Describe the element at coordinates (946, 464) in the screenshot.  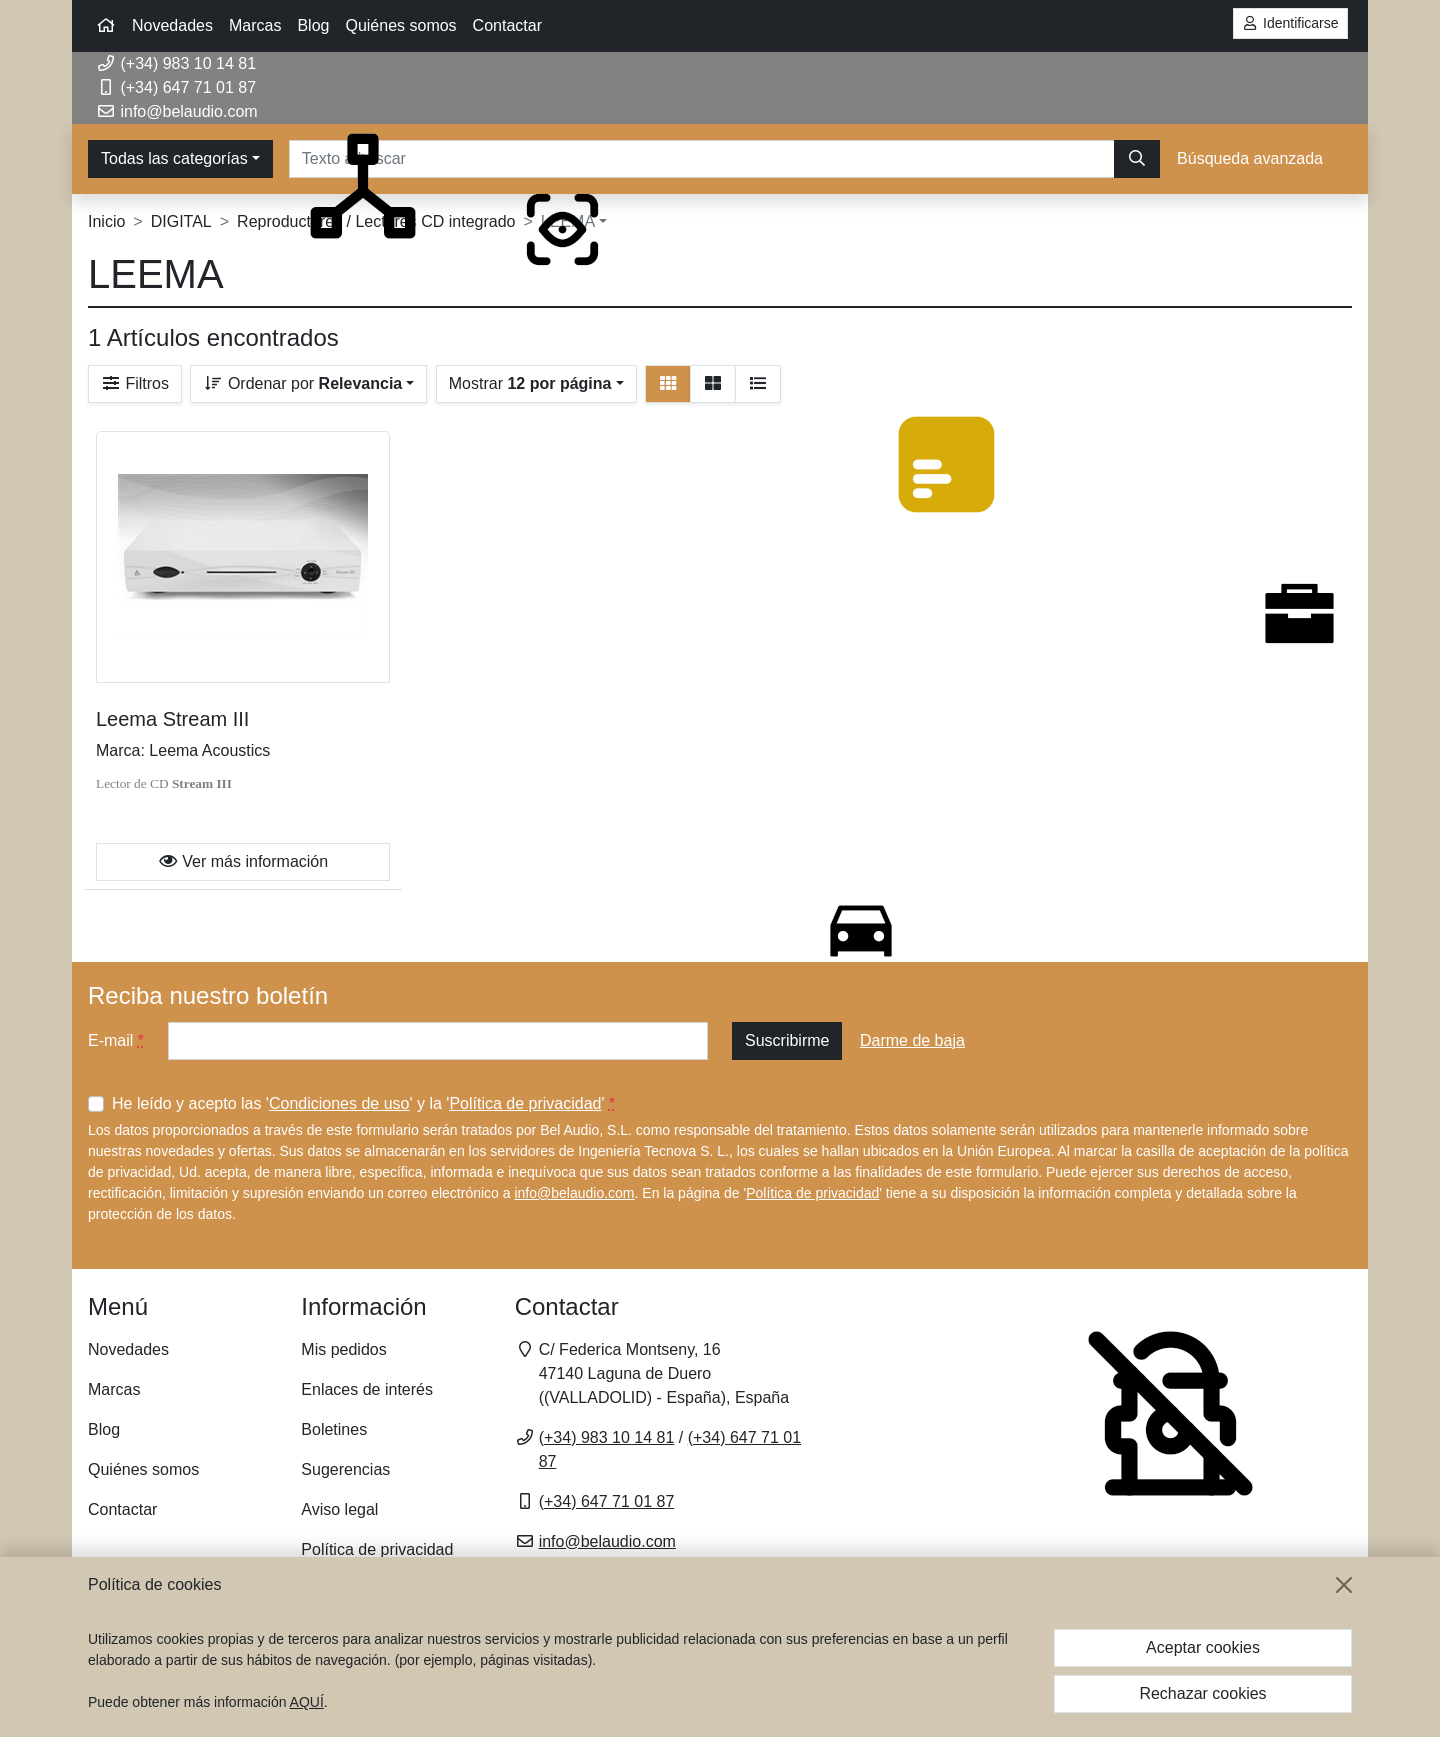
I see `align content to bottom-left of container` at that location.